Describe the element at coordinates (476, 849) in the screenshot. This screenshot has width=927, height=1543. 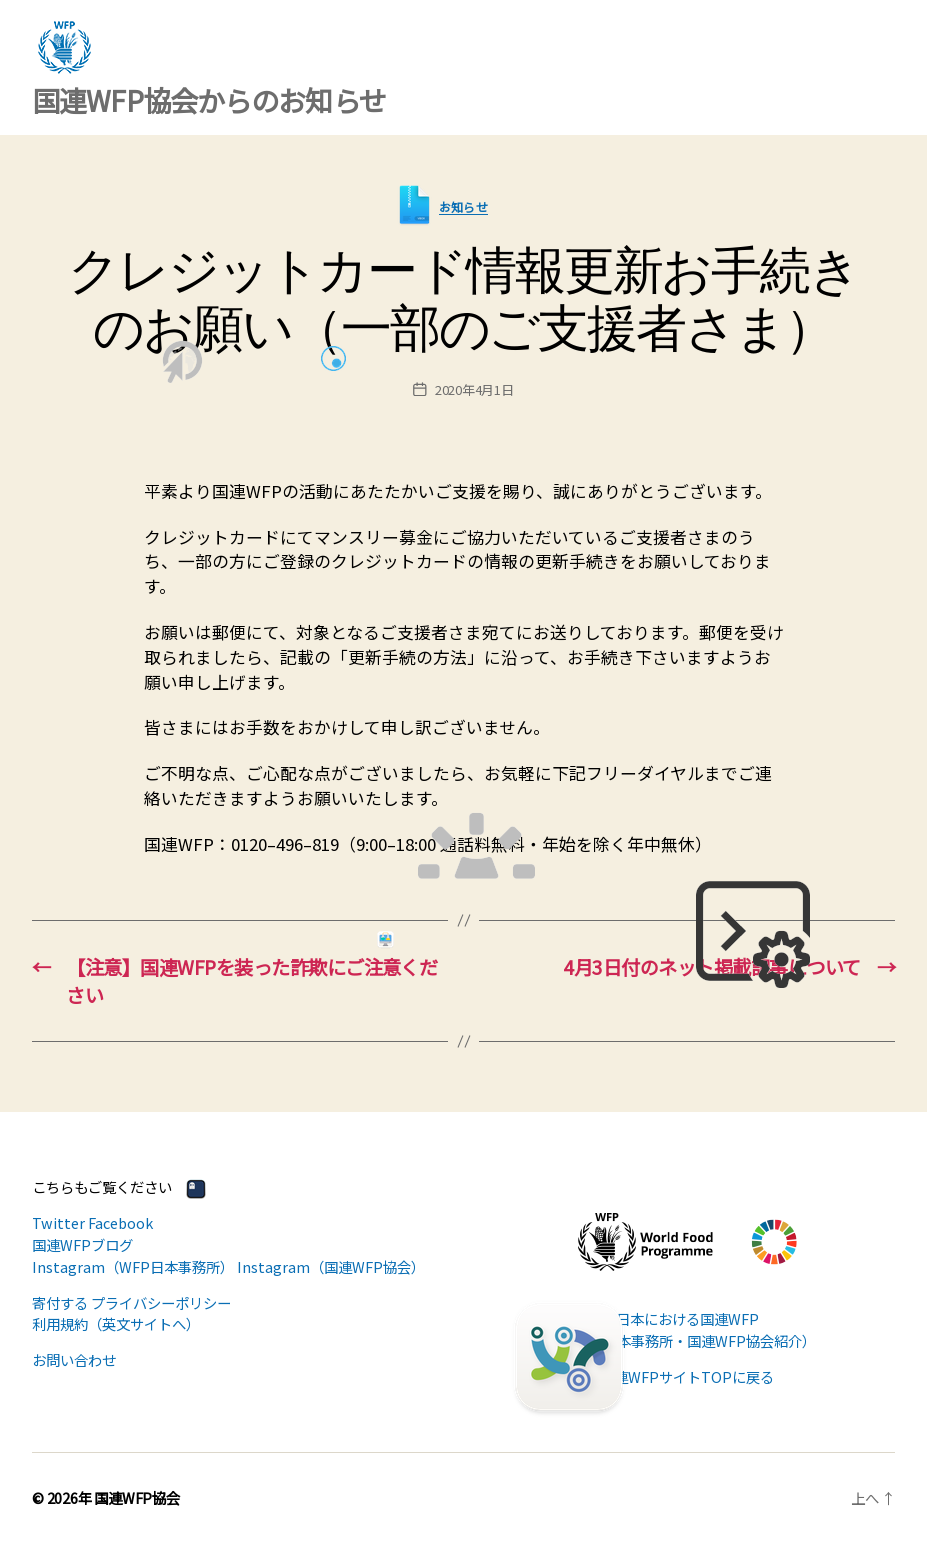
I see `adjust keyboard backlight brightness` at that location.